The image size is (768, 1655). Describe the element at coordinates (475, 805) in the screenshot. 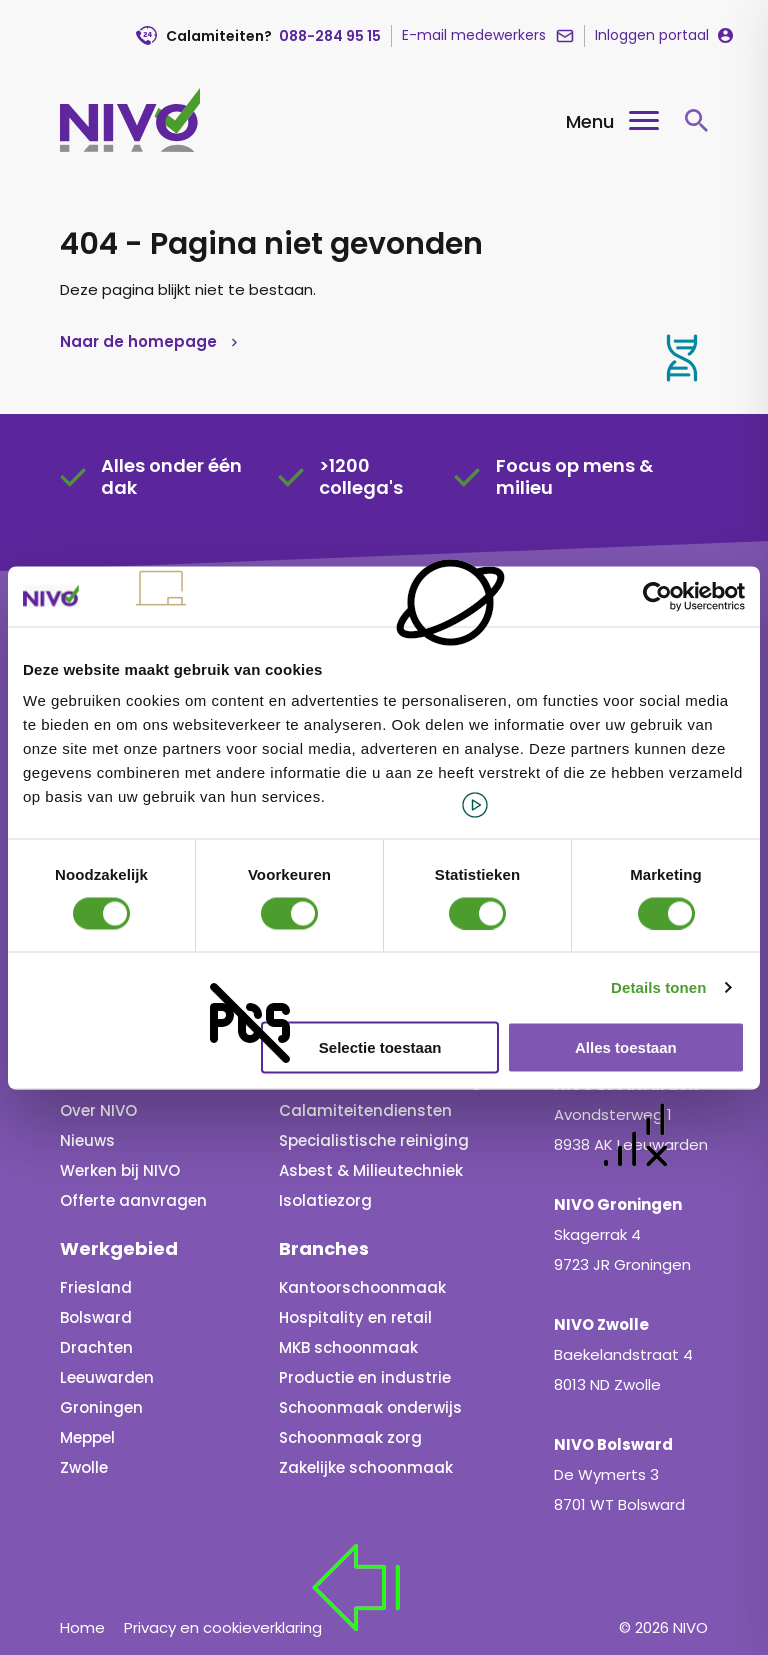

I see `play media or video content` at that location.